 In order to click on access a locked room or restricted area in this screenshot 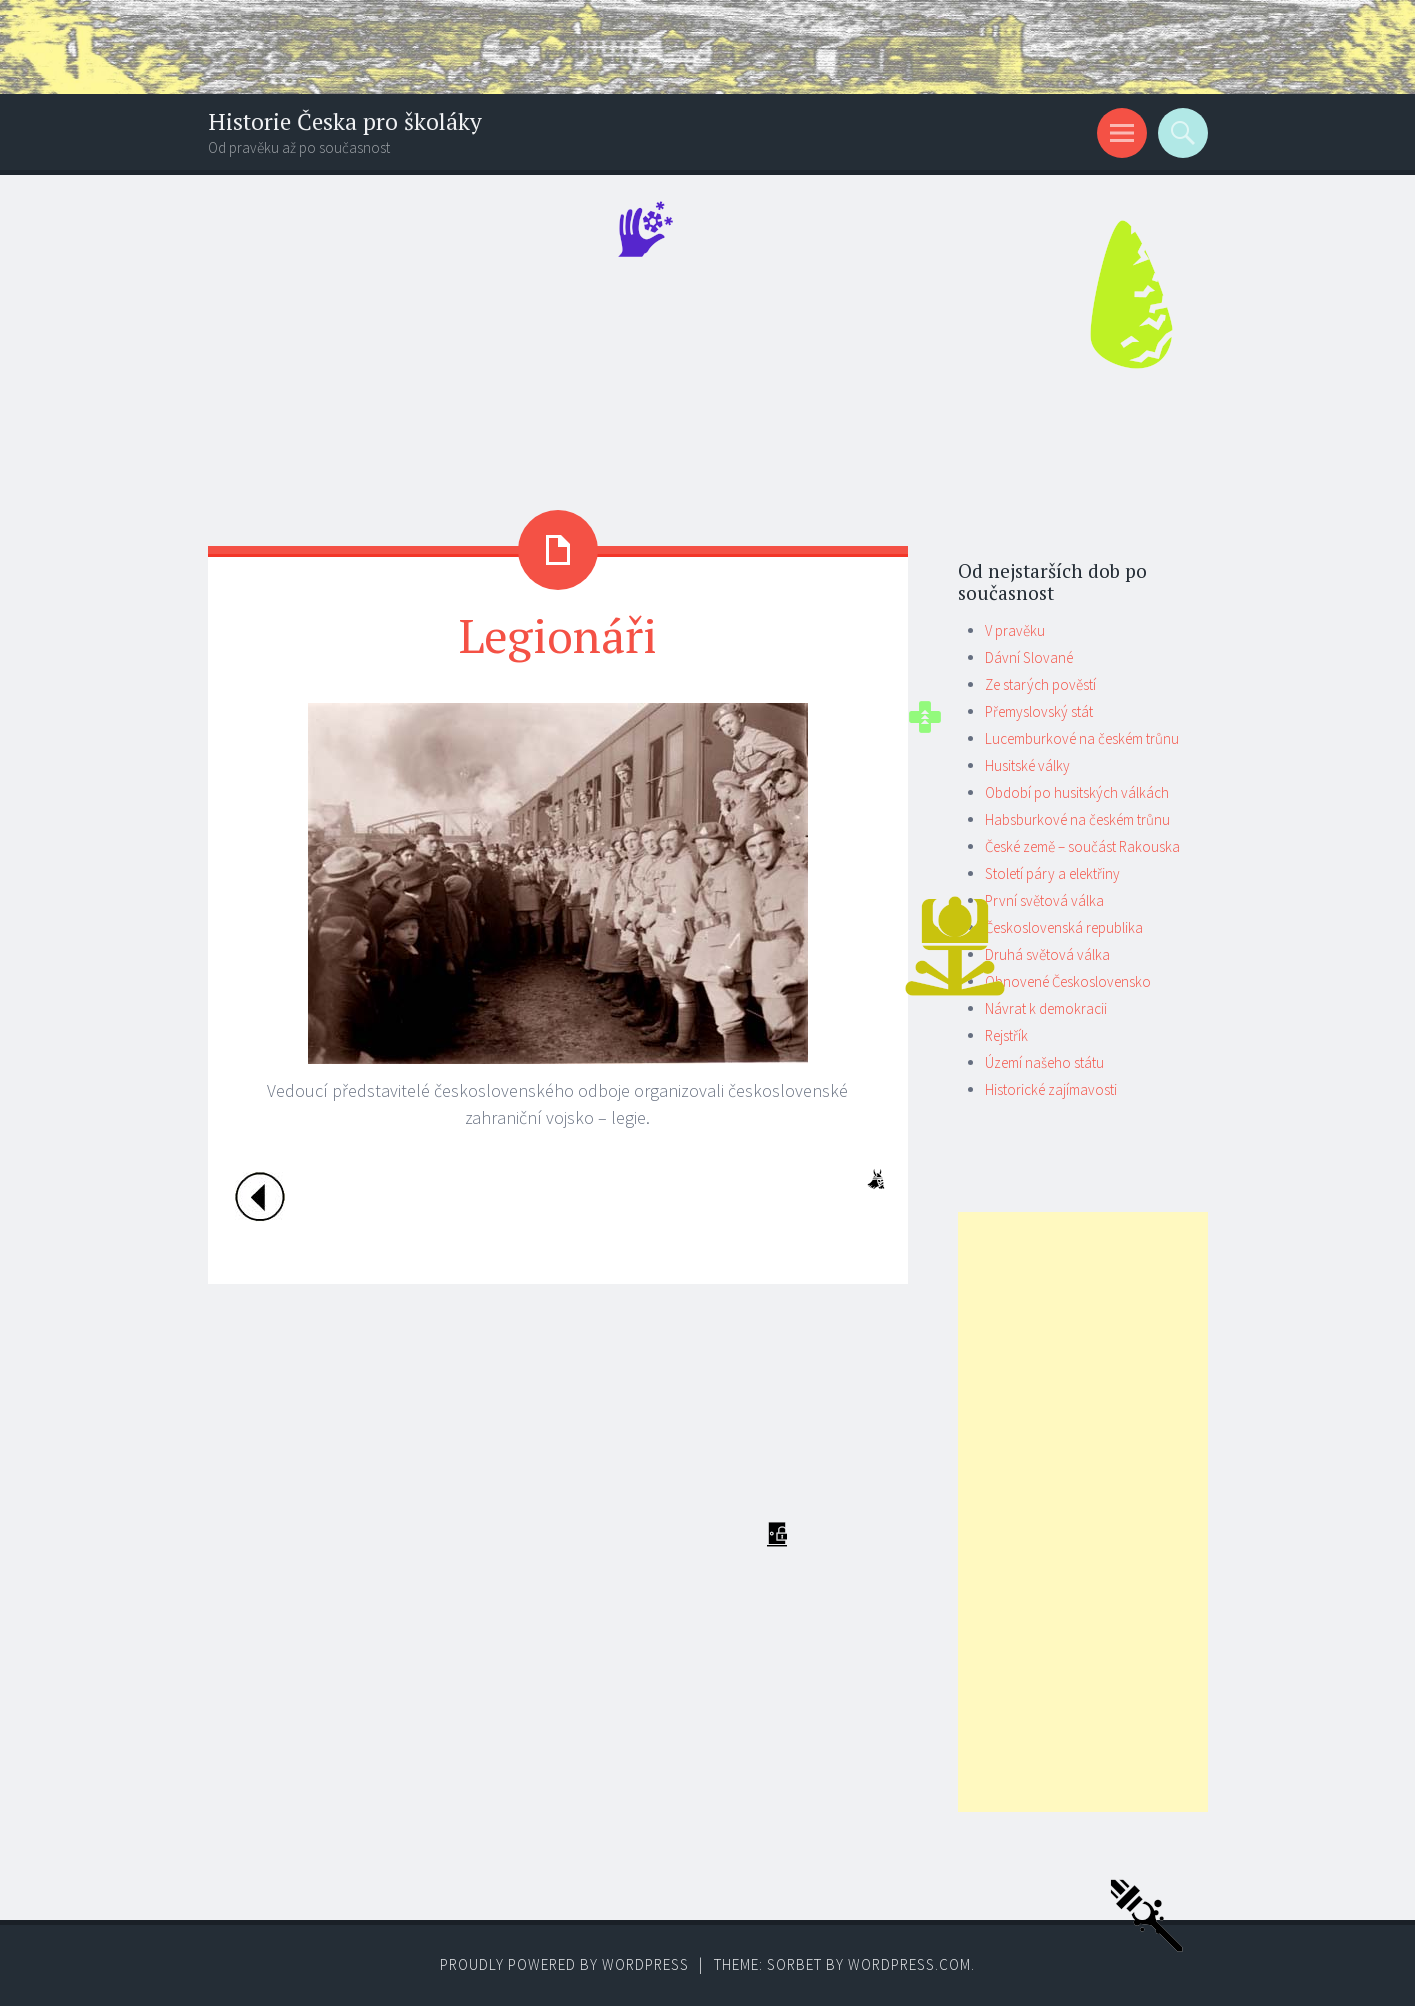, I will do `click(777, 1534)`.